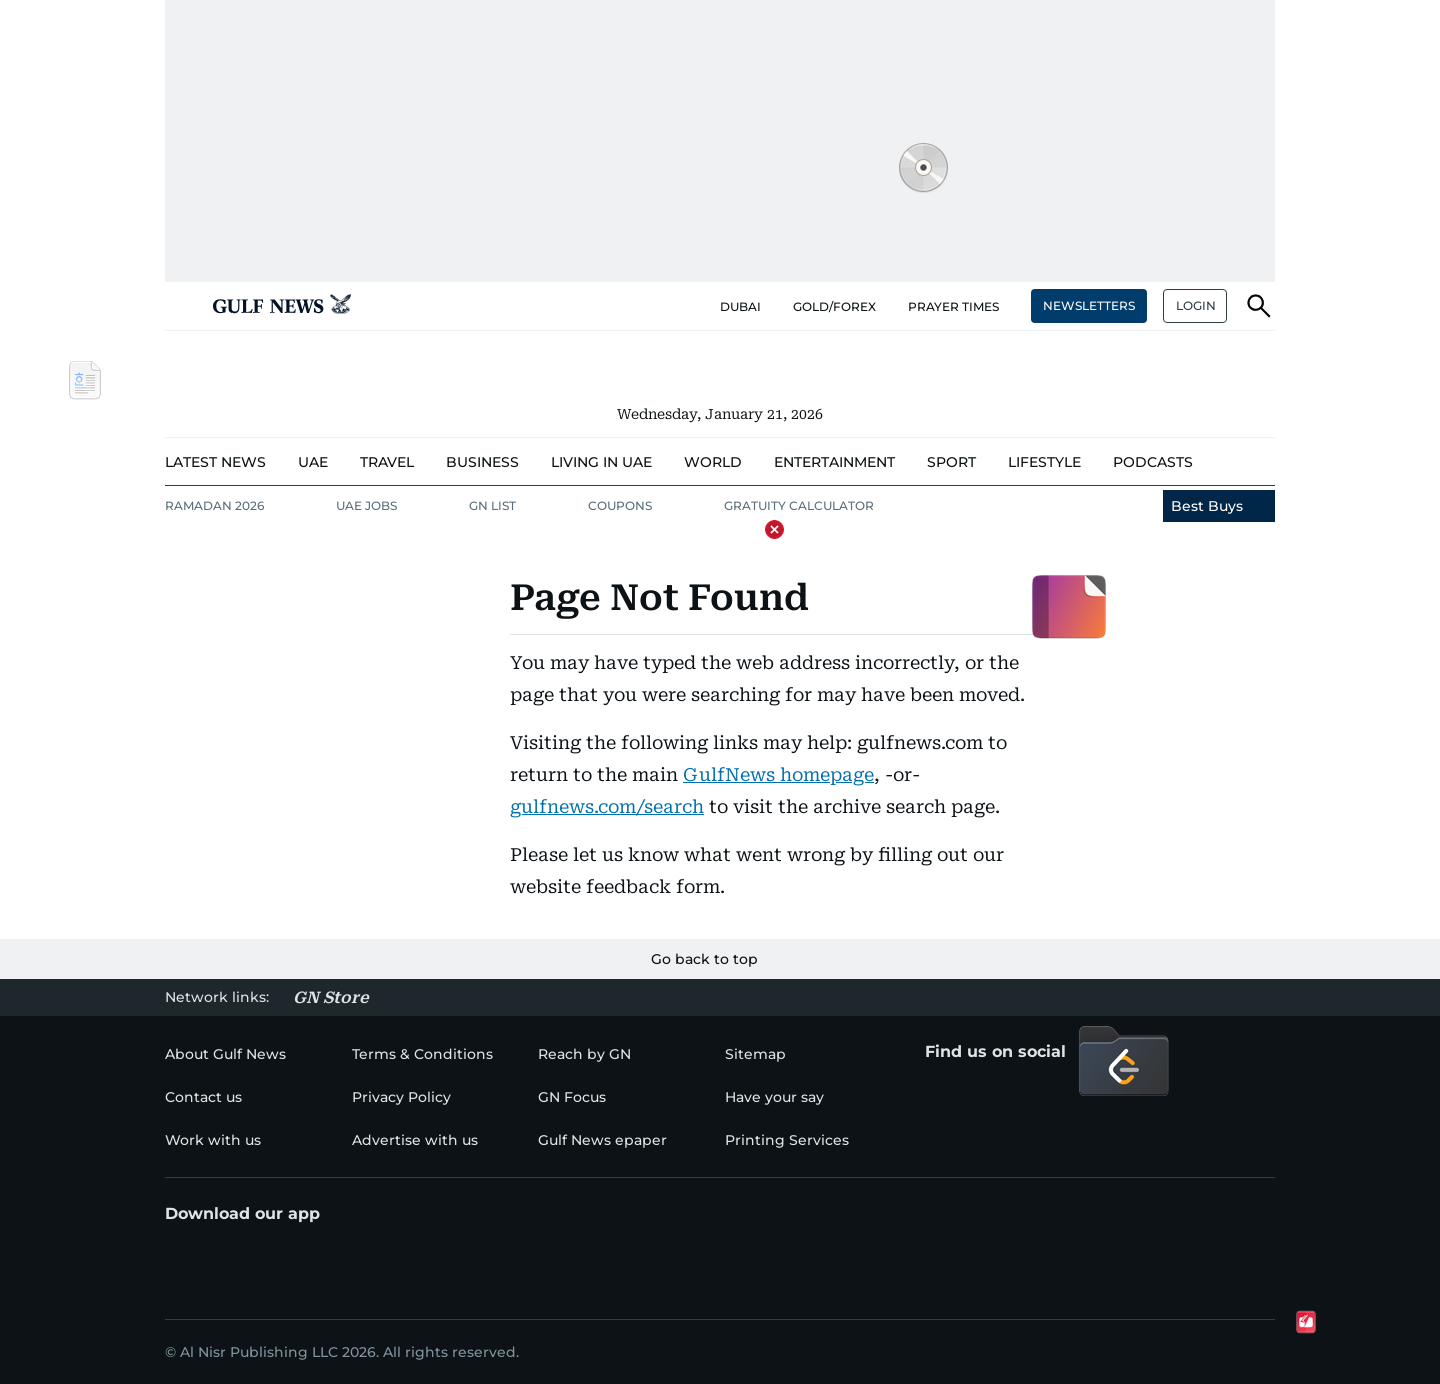  I want to click on hancom hangul word processor document file, so click(85, 380).